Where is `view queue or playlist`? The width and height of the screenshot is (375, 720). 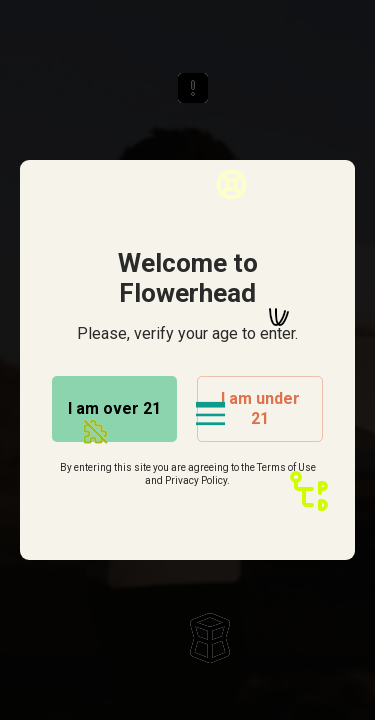
view queue or playlist is located at coordinates (210, 413).